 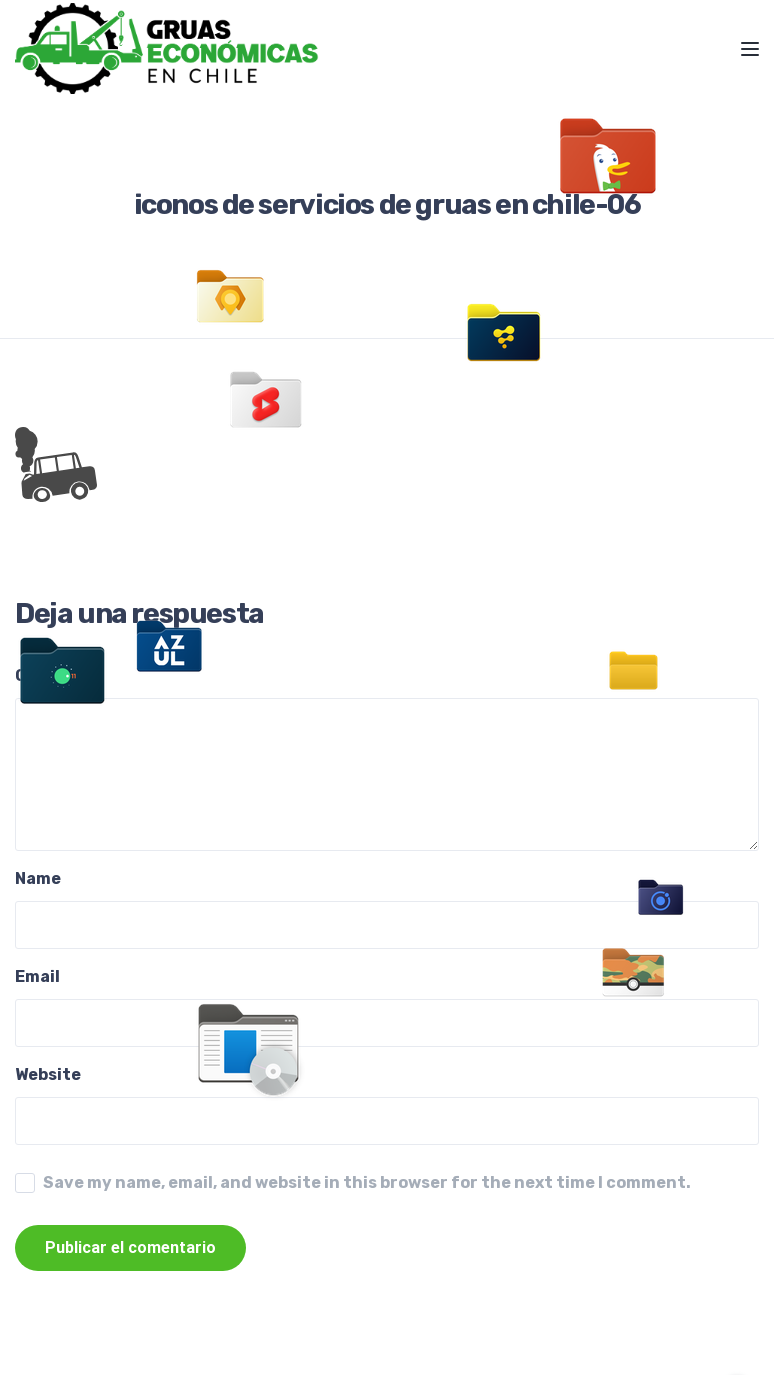 What do you see at coordinates (248, 1046) in the screenshot?
I see `open folder containing program executables` at bounding box center [248, 1046].